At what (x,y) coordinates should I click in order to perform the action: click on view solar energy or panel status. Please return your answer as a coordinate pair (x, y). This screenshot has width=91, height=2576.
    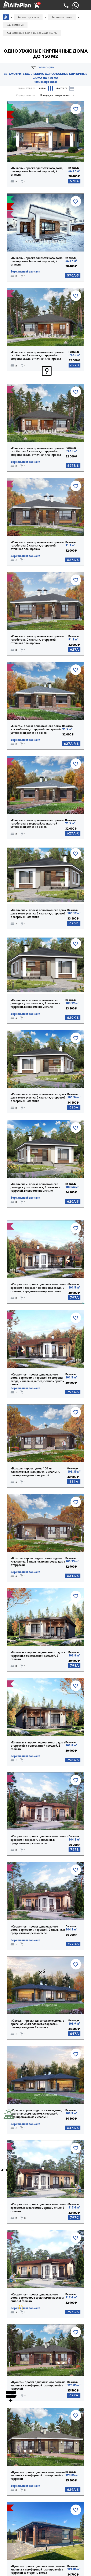
    Looking at the image, I should click on (9, 2114).